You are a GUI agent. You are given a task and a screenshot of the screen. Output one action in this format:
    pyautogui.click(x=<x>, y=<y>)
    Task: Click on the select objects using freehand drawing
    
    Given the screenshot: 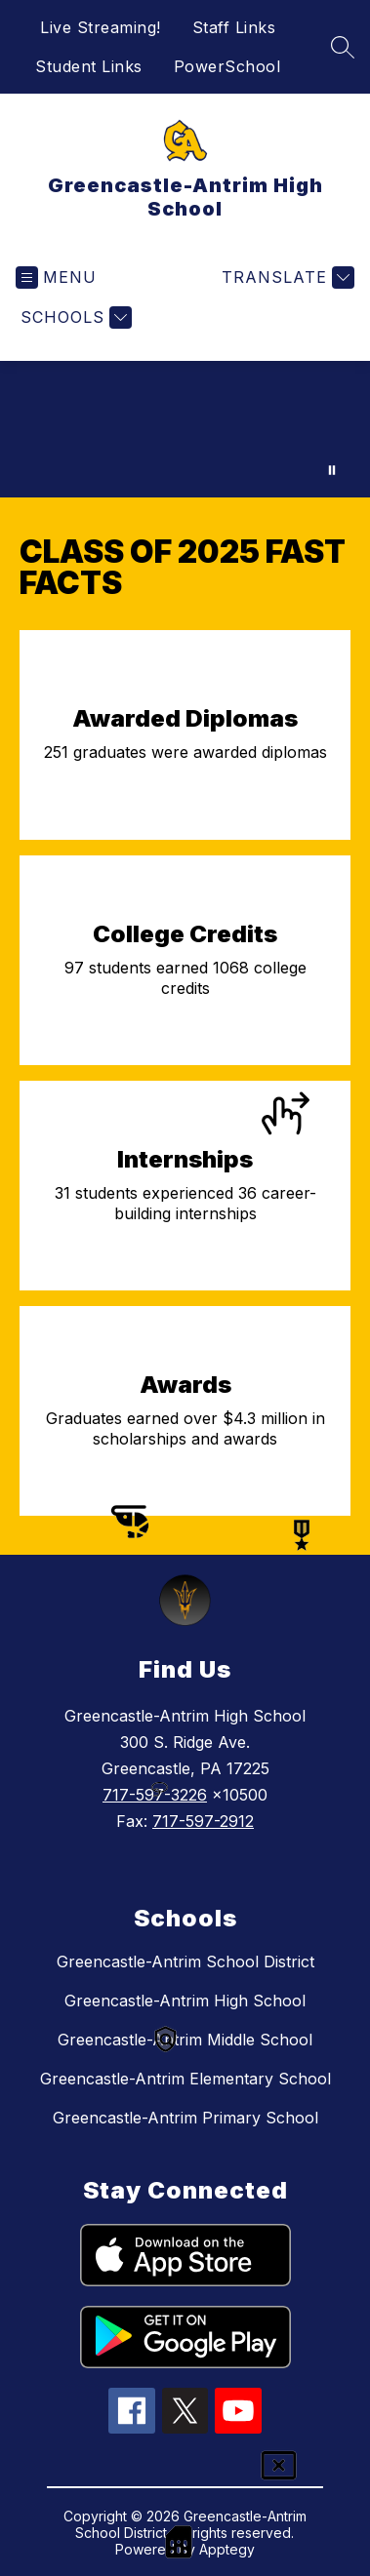 What is the action you would take?
    pyautogui.click(x=159, y=1788)
    